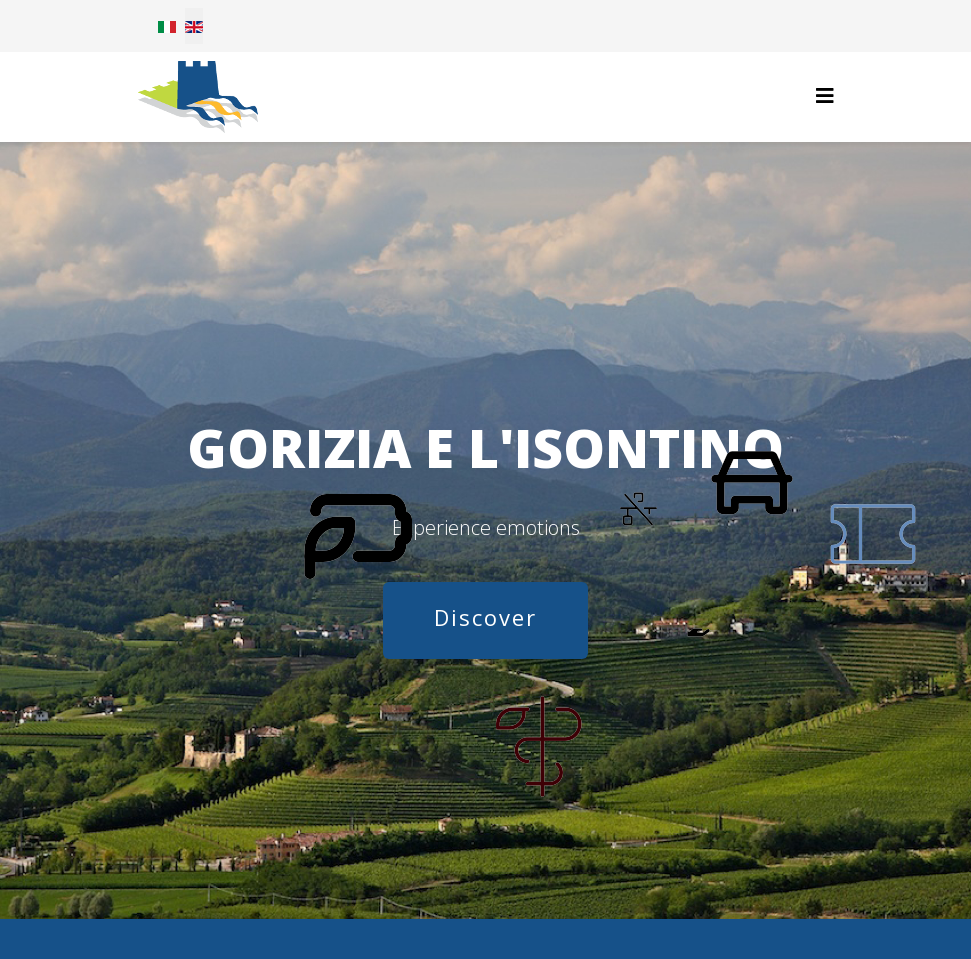 The image size is (971, 959). What do you see at coordinates (638, 509) in the screenshot?
I see `network connection unavailable` at bounding box center [638, 509].